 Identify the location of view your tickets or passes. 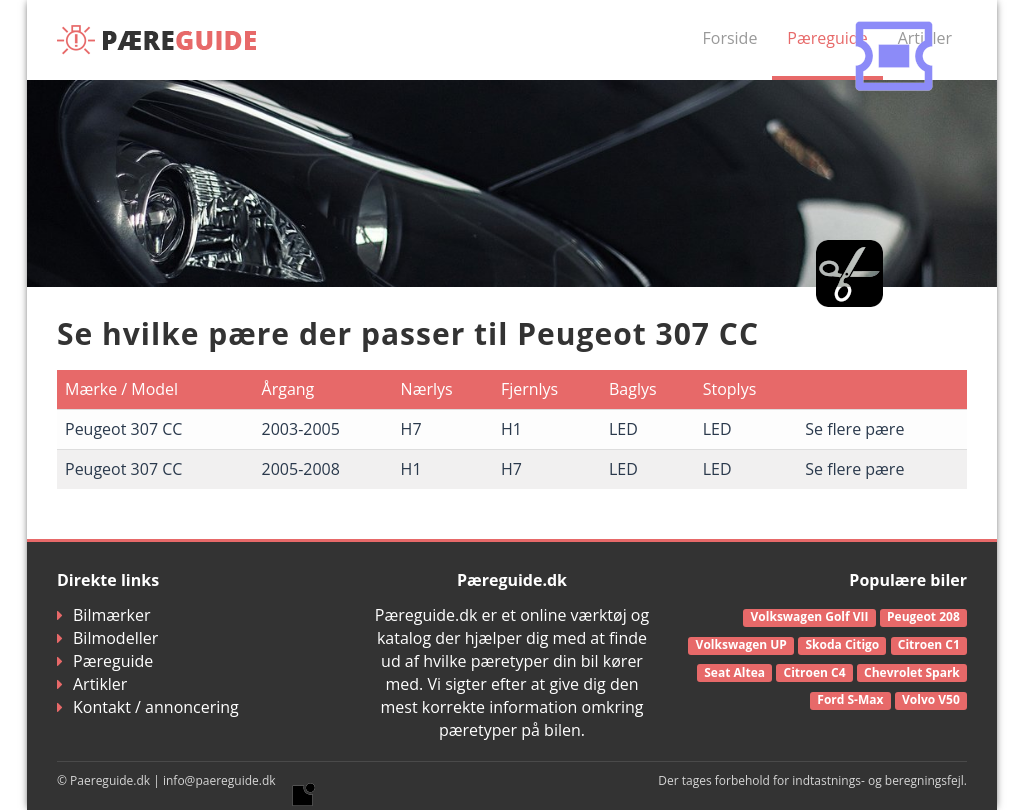
(894, 56).